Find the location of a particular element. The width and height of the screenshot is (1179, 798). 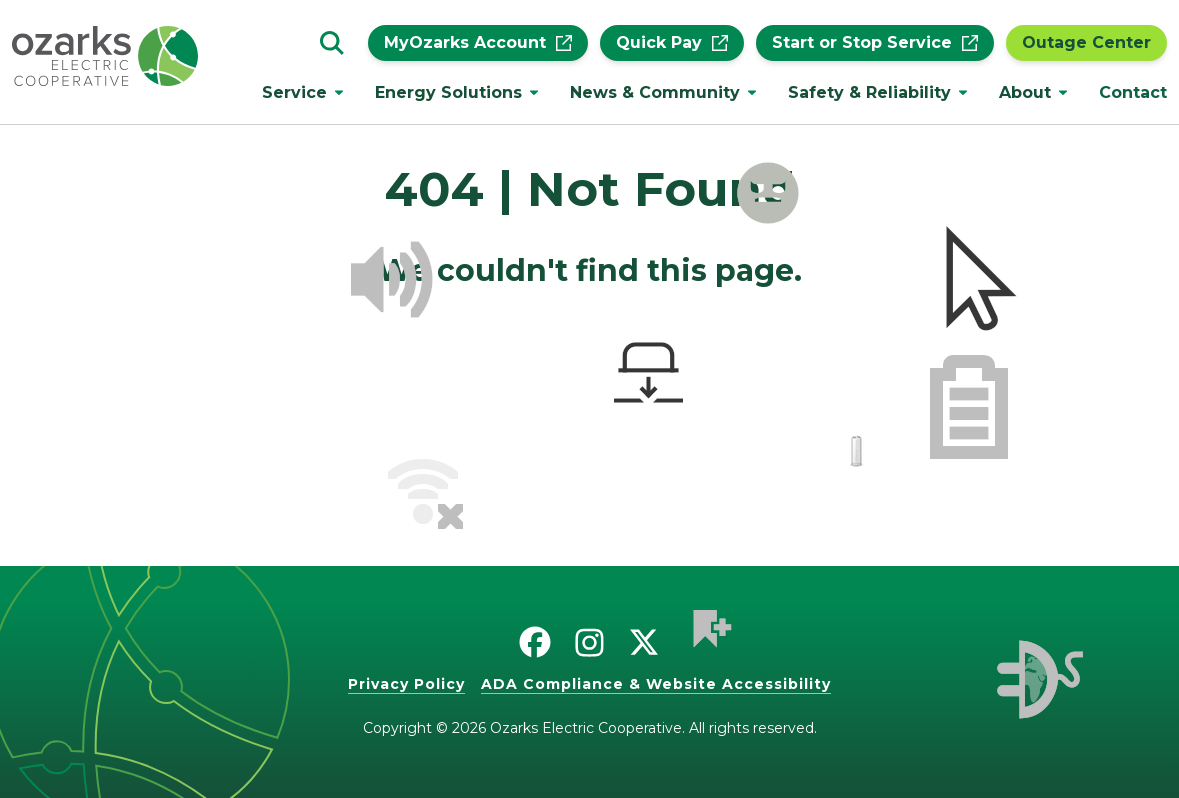

indicates battery is fully charged is located at coordinates (969, 407).